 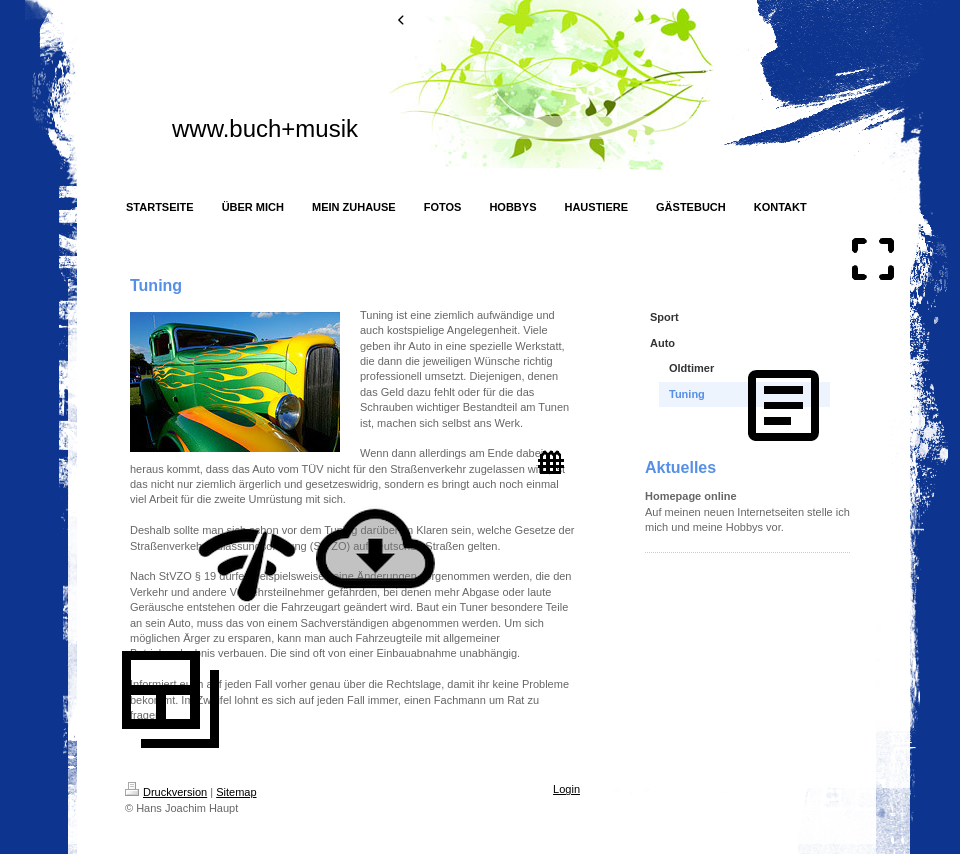 What do you see at coordinates (375, 548) in the screenshot?
I see `download file from cloud storage` at bounding box center [375, 548].